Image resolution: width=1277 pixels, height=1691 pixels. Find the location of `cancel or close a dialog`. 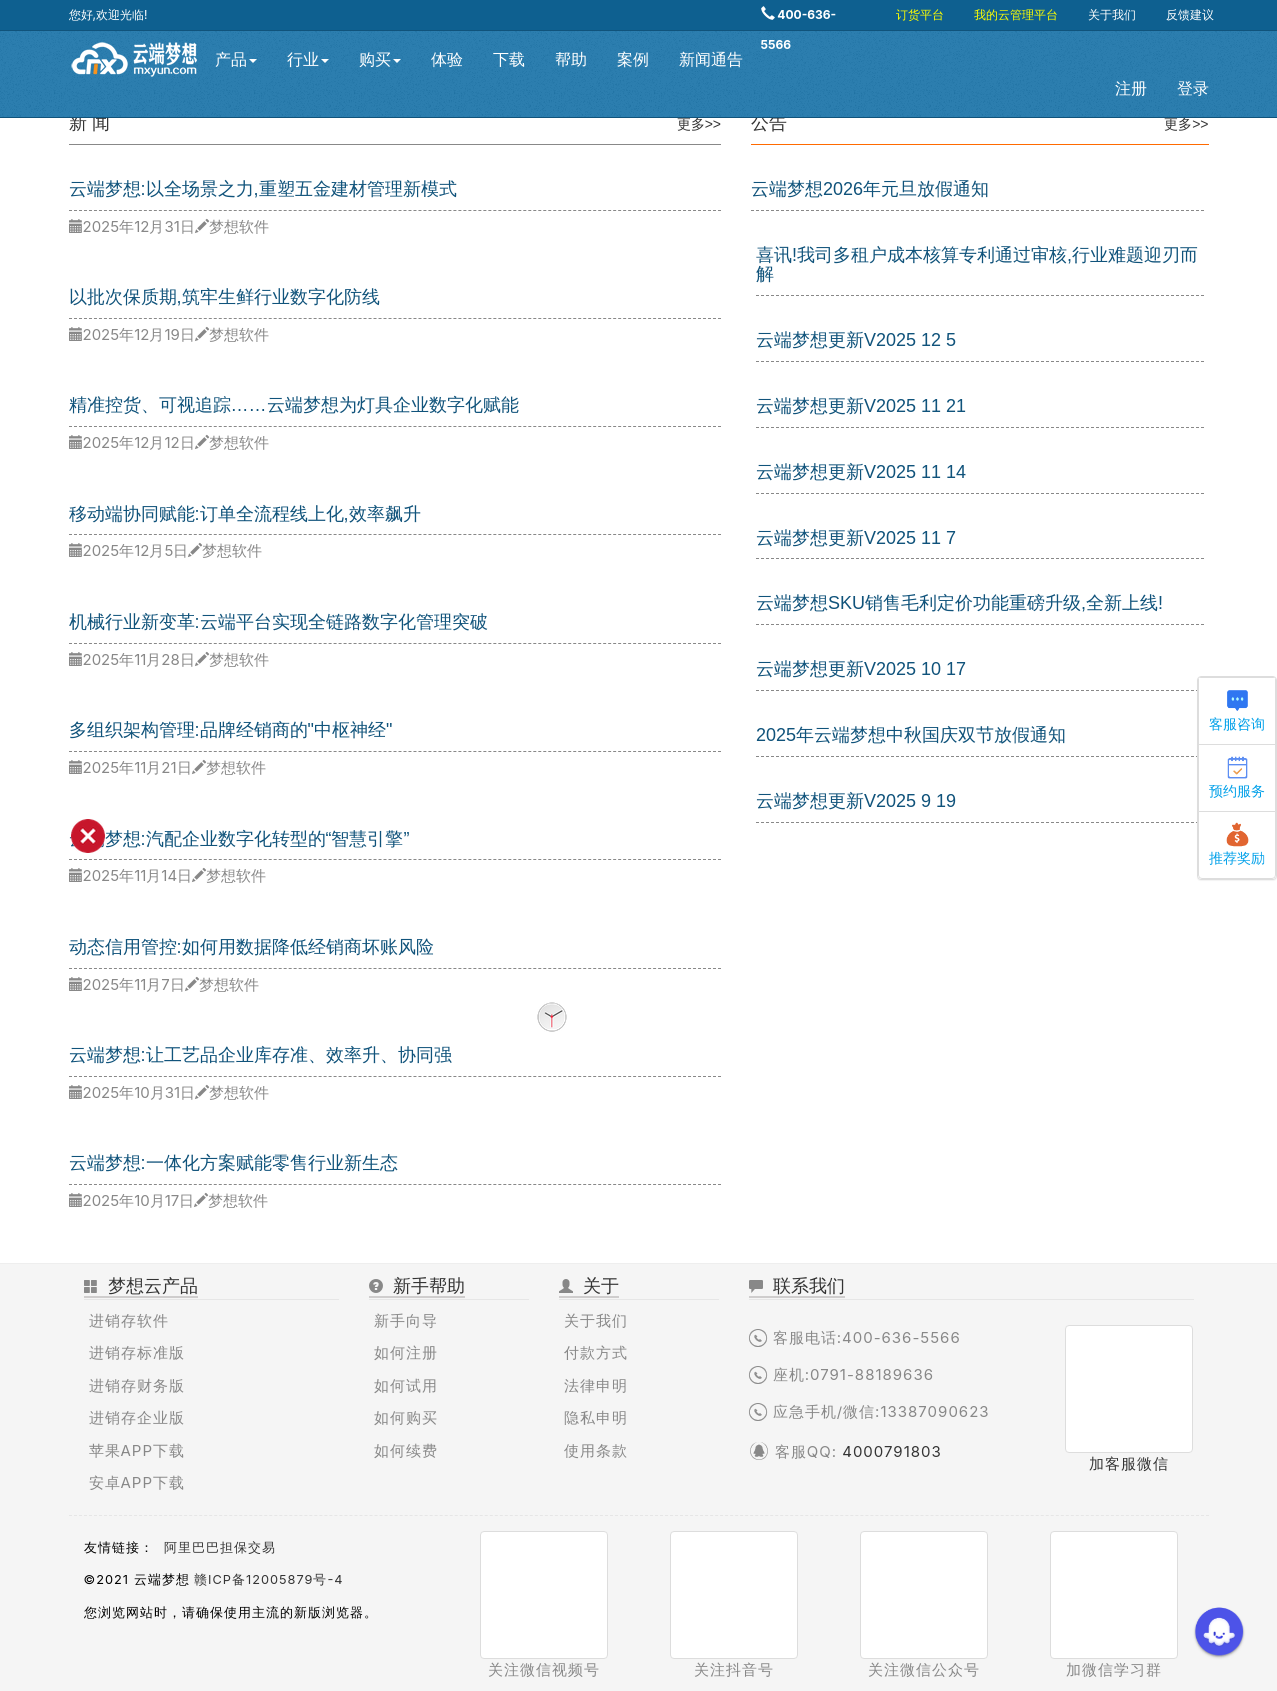

cancel or close a dialog is located at coordinates (88, 836).